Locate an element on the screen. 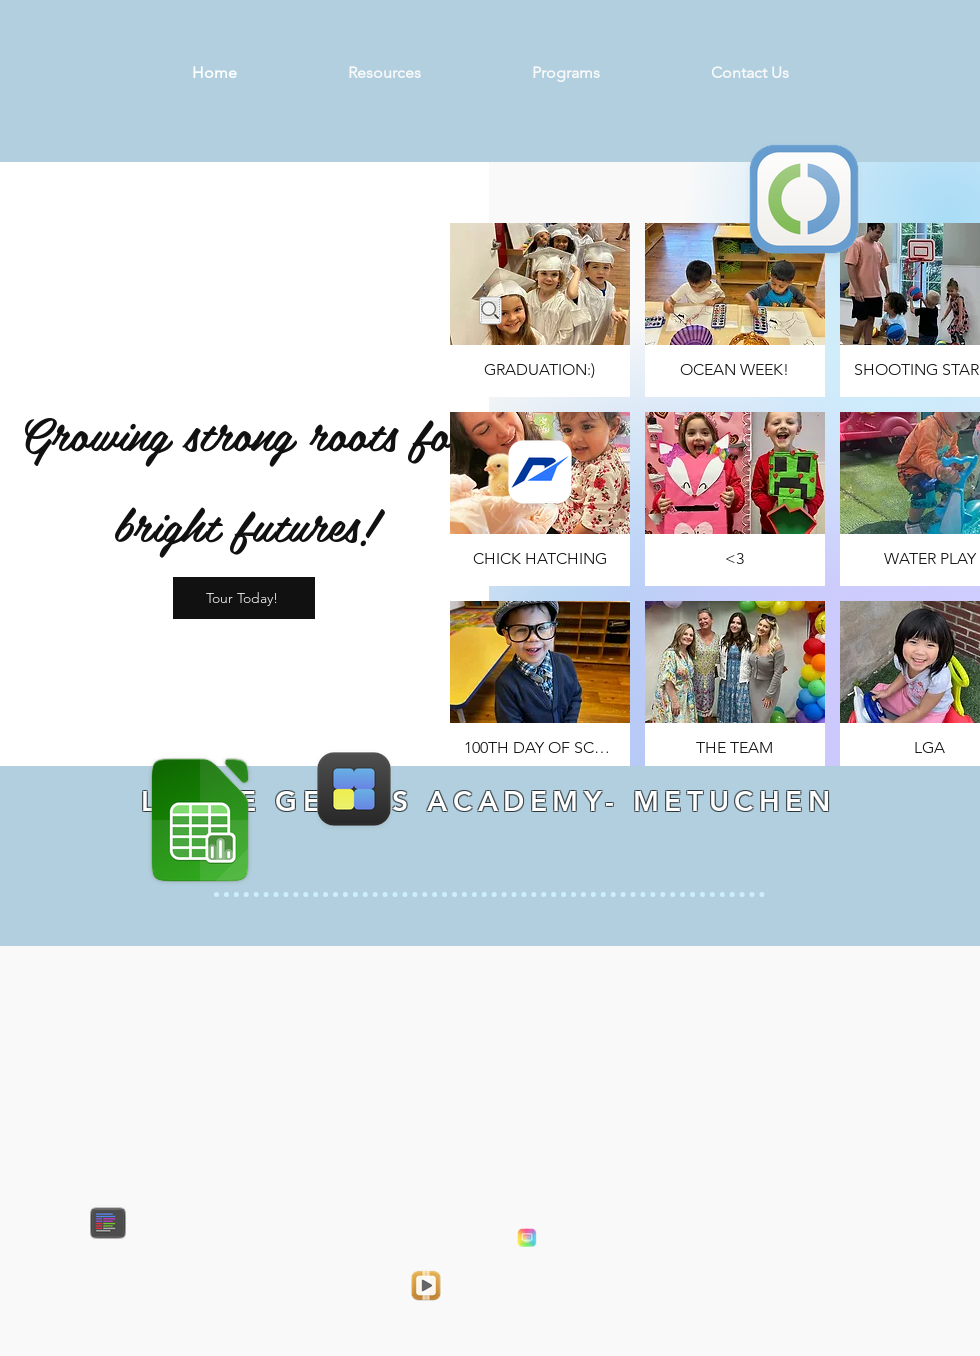 The width and height of the screenshot is (980, 1356). system codec or media component file is located at coordinates (426, 1286).